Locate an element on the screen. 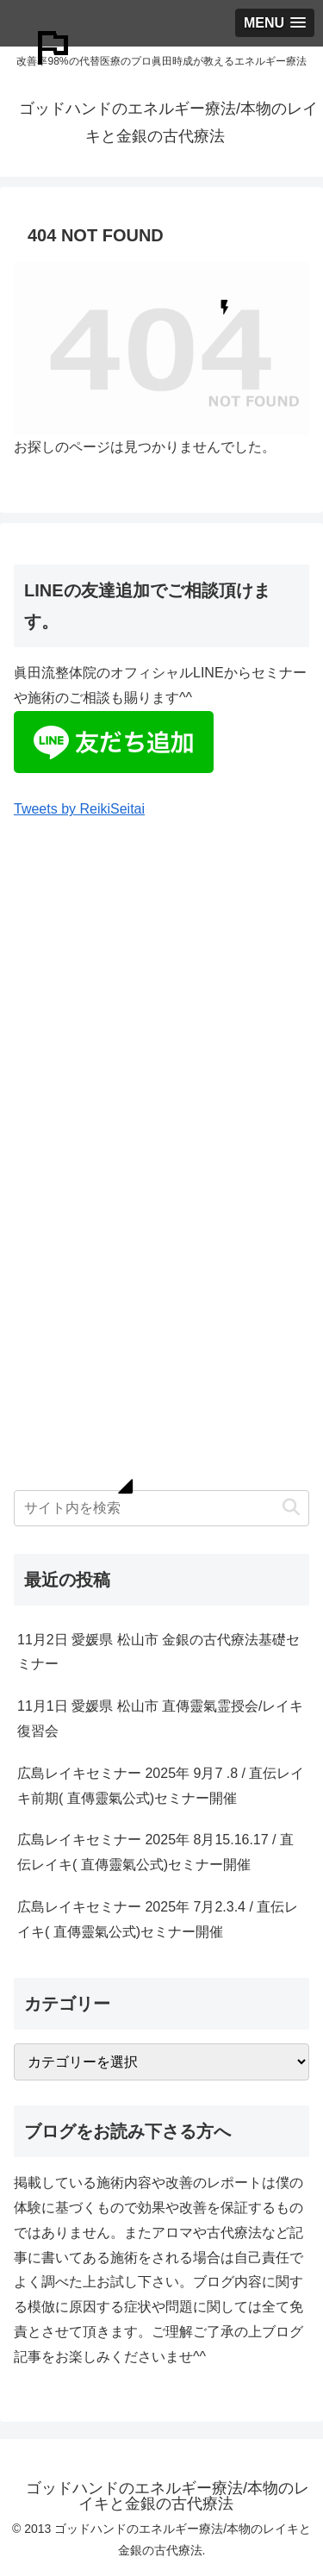  flag or mark an item for follow-up is located at coordinates (52, 47).